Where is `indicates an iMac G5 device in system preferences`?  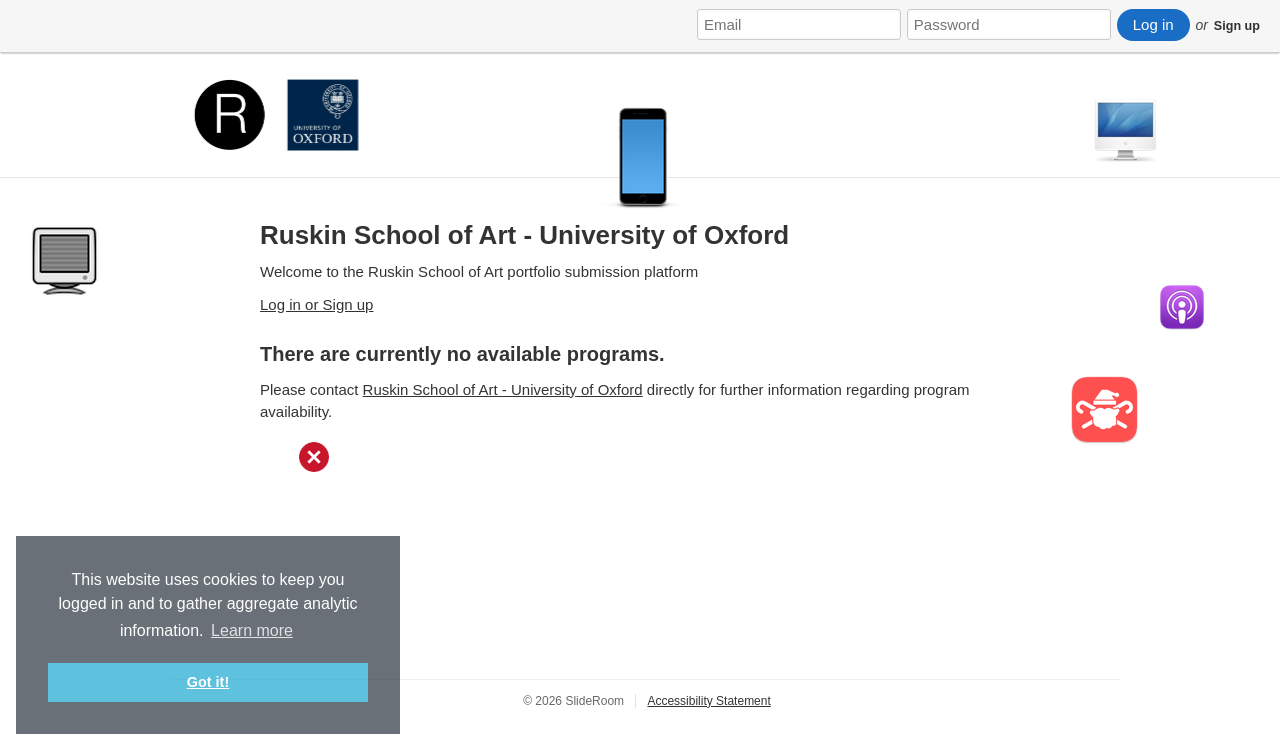
indicates an iMac G5 device in system preferences is located at coordinates (1125, 126).